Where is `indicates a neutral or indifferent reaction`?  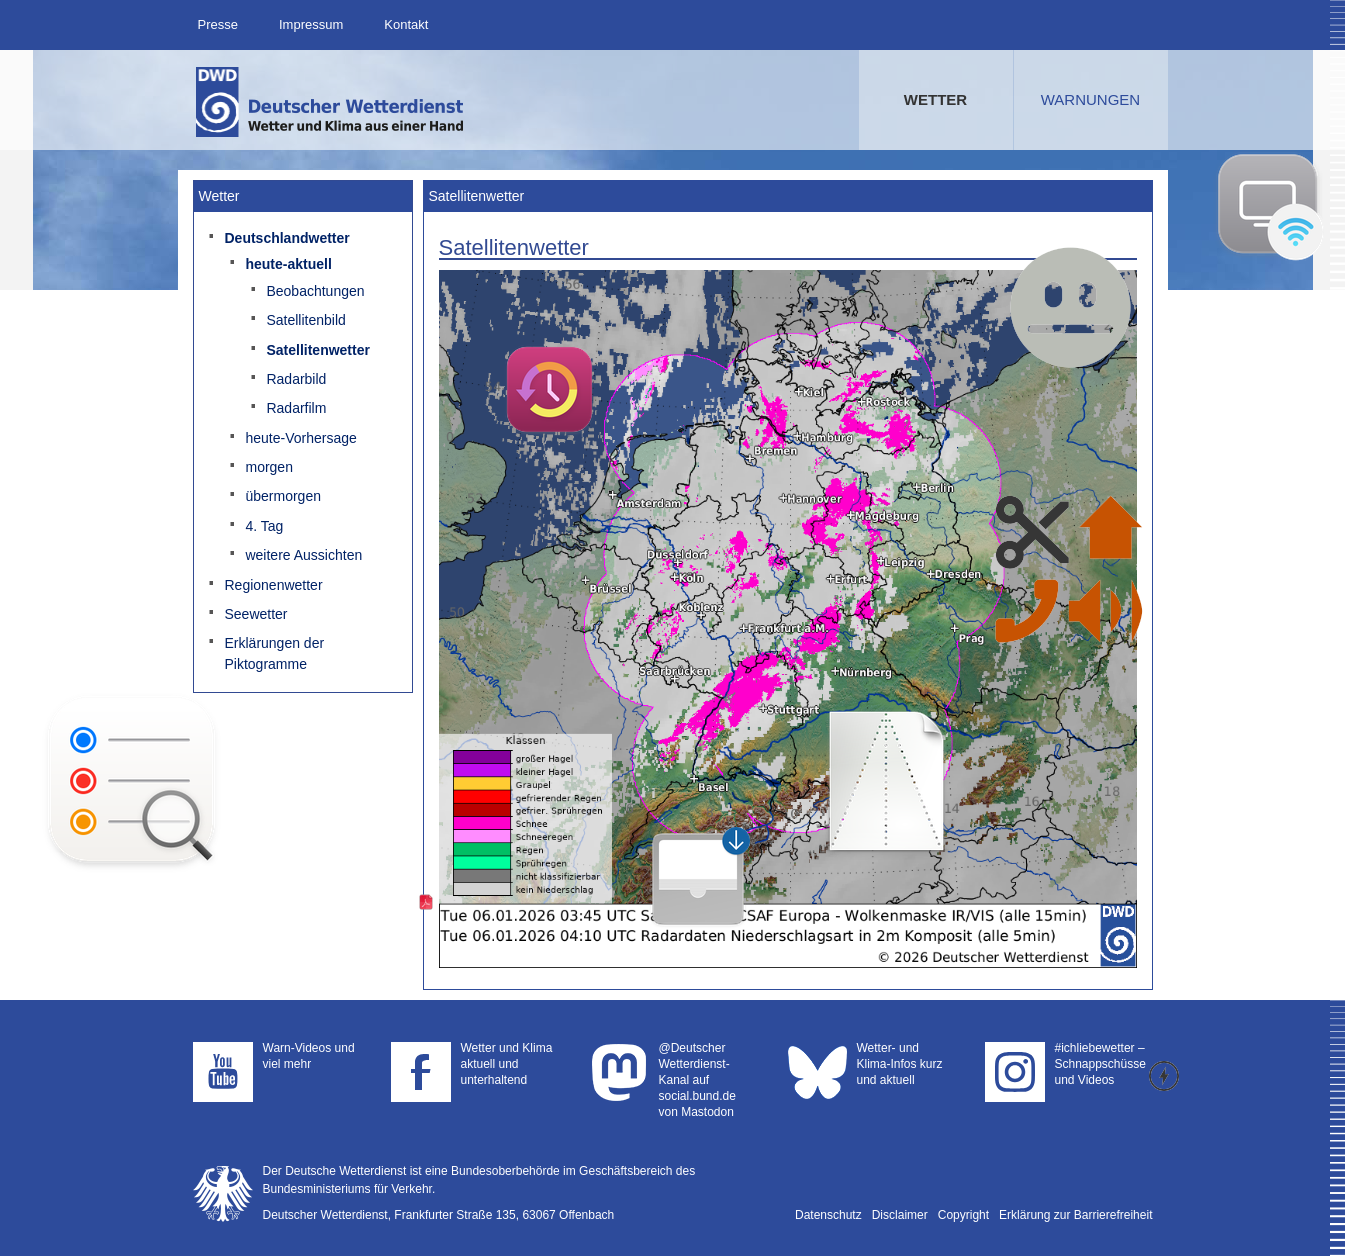
indicates a neutral or indifferent reaction is located at coordinates (1070, 307).